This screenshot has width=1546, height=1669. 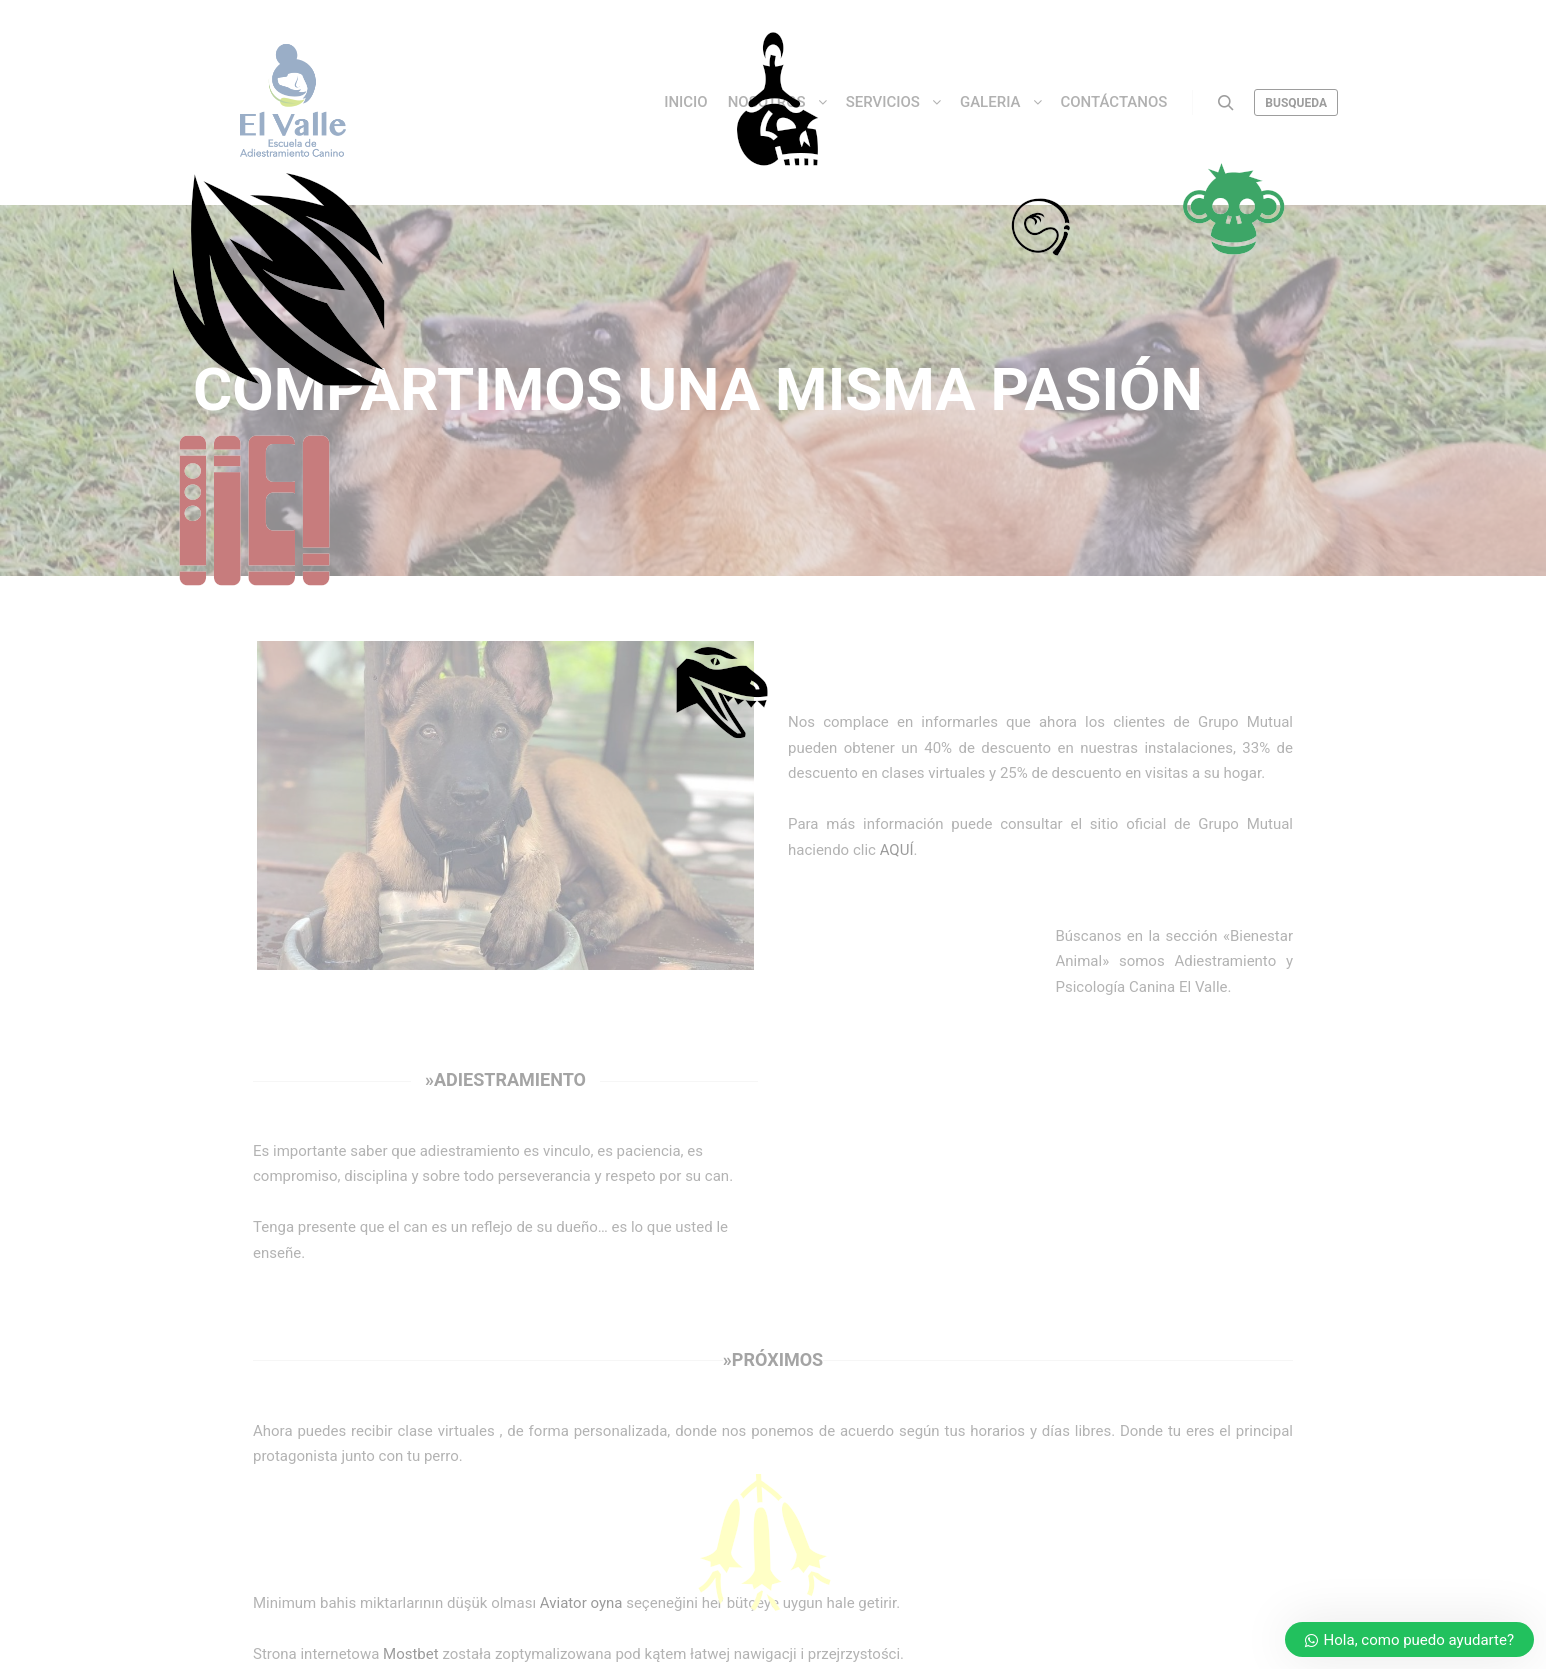 What do you see at coordinates (774, 98) in the screenshot?
I see `access dark or horror-themed game settings` at bounding box center [774, 98].